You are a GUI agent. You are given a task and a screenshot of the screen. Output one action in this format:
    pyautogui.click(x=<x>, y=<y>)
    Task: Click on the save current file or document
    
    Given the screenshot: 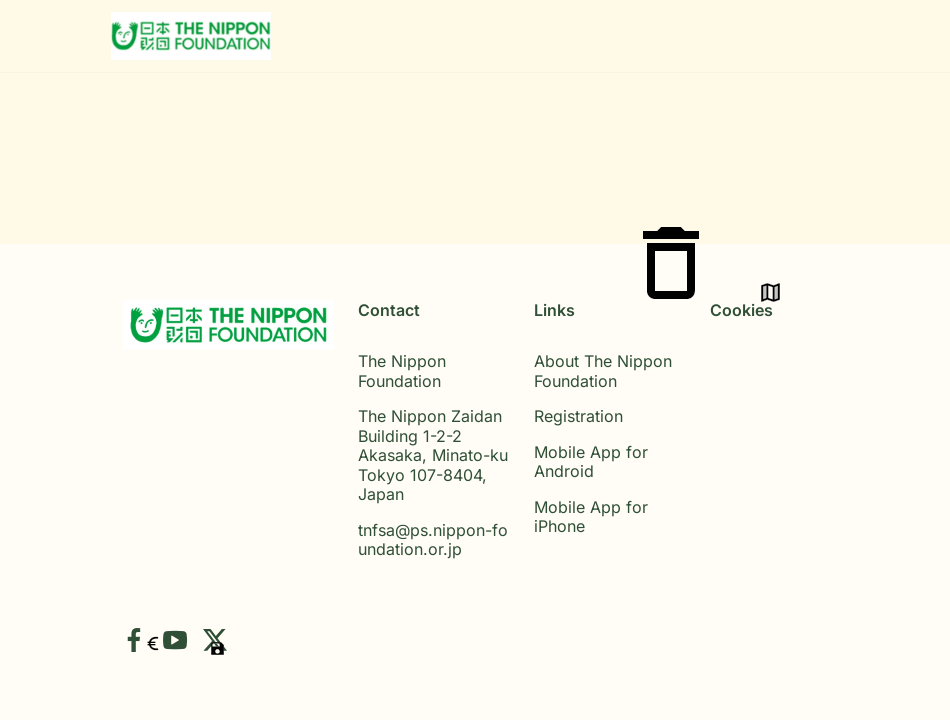 What is the action you would take?
    pyautogui.click(x=217, y=648)
    